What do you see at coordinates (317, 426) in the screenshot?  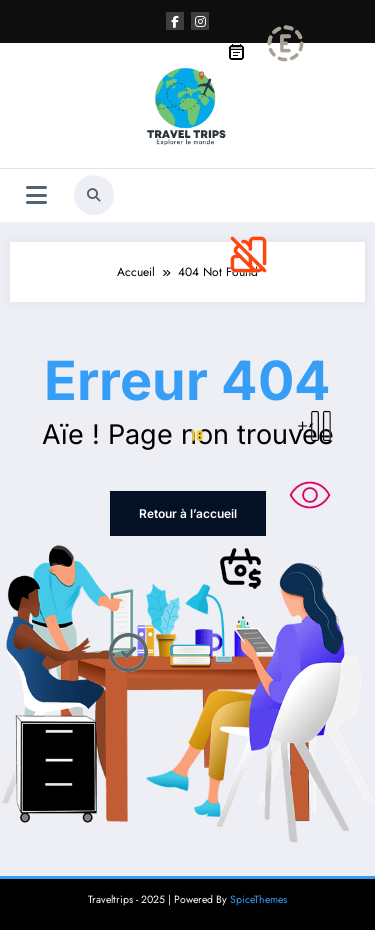 I see `add a column to the left` at bounding box center [317, 426].